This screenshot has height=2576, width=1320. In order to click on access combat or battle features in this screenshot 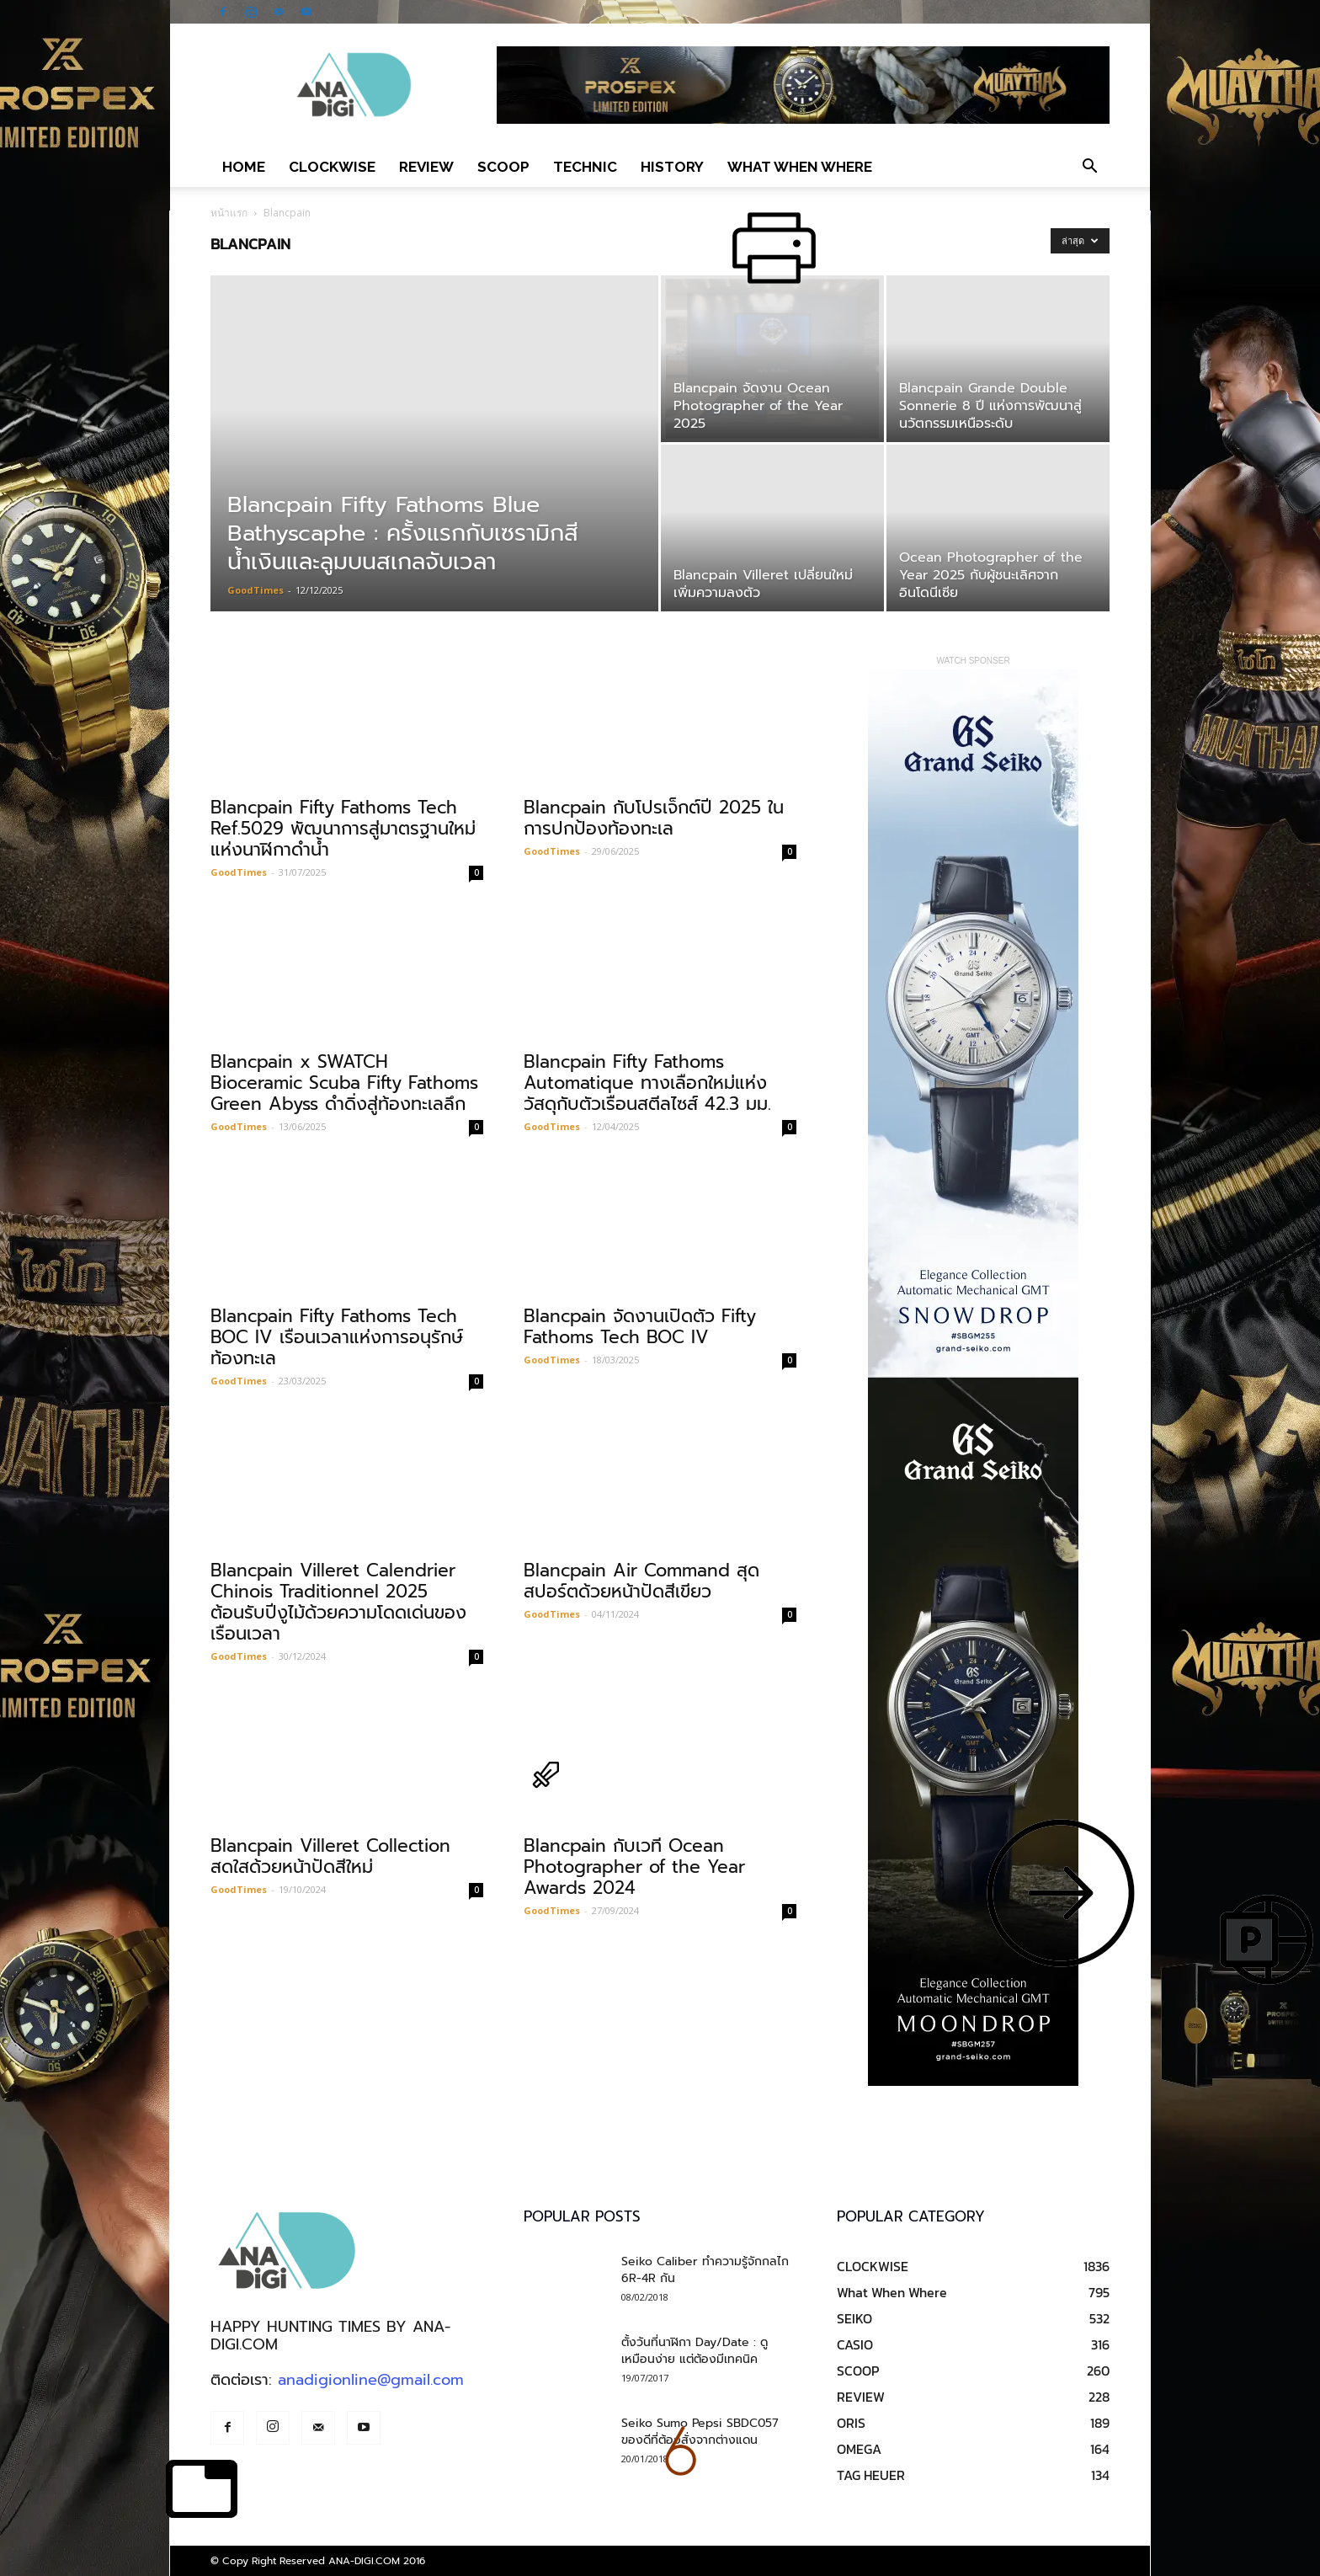, I will do `click(546, 1774)`.